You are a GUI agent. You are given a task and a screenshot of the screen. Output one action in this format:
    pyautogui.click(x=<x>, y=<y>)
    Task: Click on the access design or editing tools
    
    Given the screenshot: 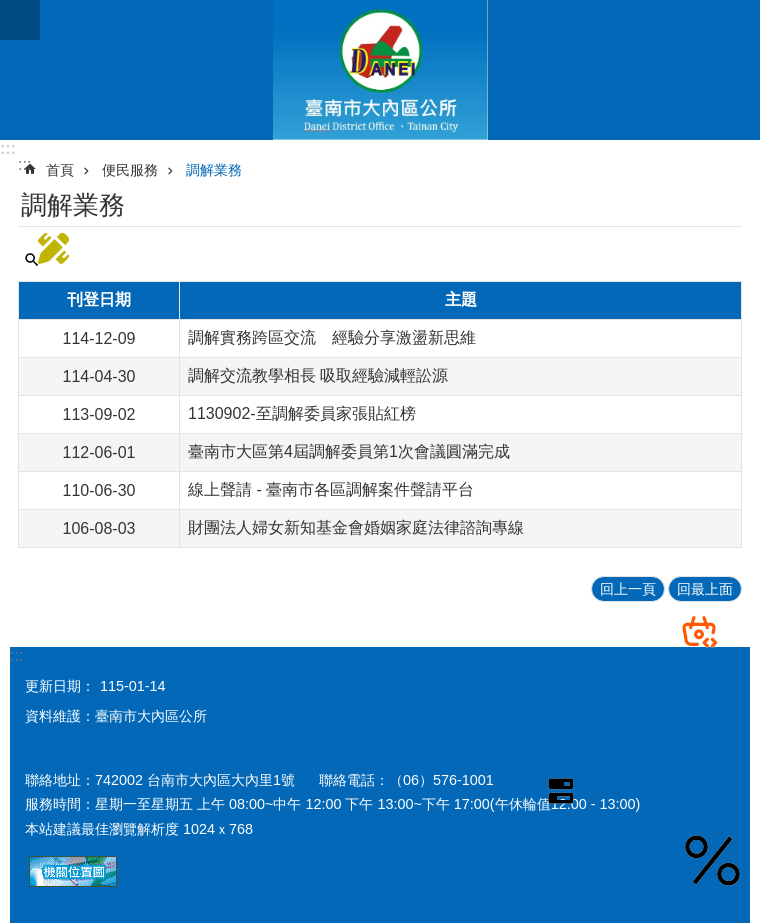 What is the action you would take?
    pyautogui.click(x=53, y=248)
    